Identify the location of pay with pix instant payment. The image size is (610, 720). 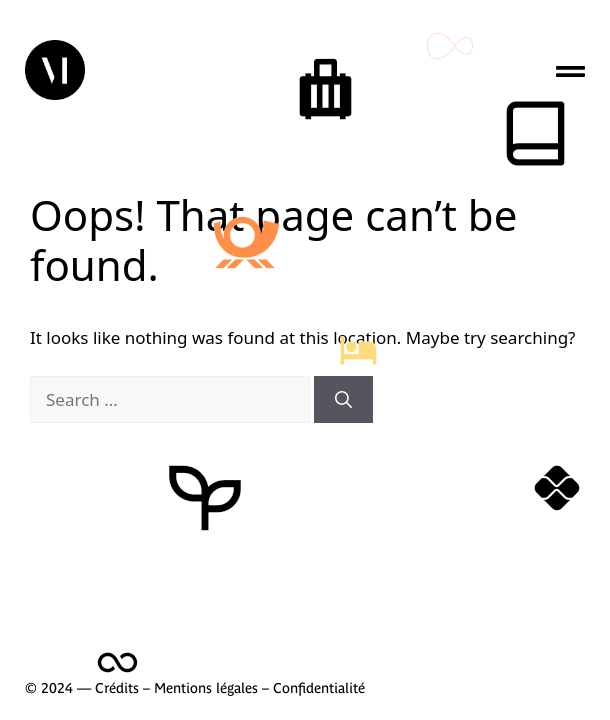
(557, 488).